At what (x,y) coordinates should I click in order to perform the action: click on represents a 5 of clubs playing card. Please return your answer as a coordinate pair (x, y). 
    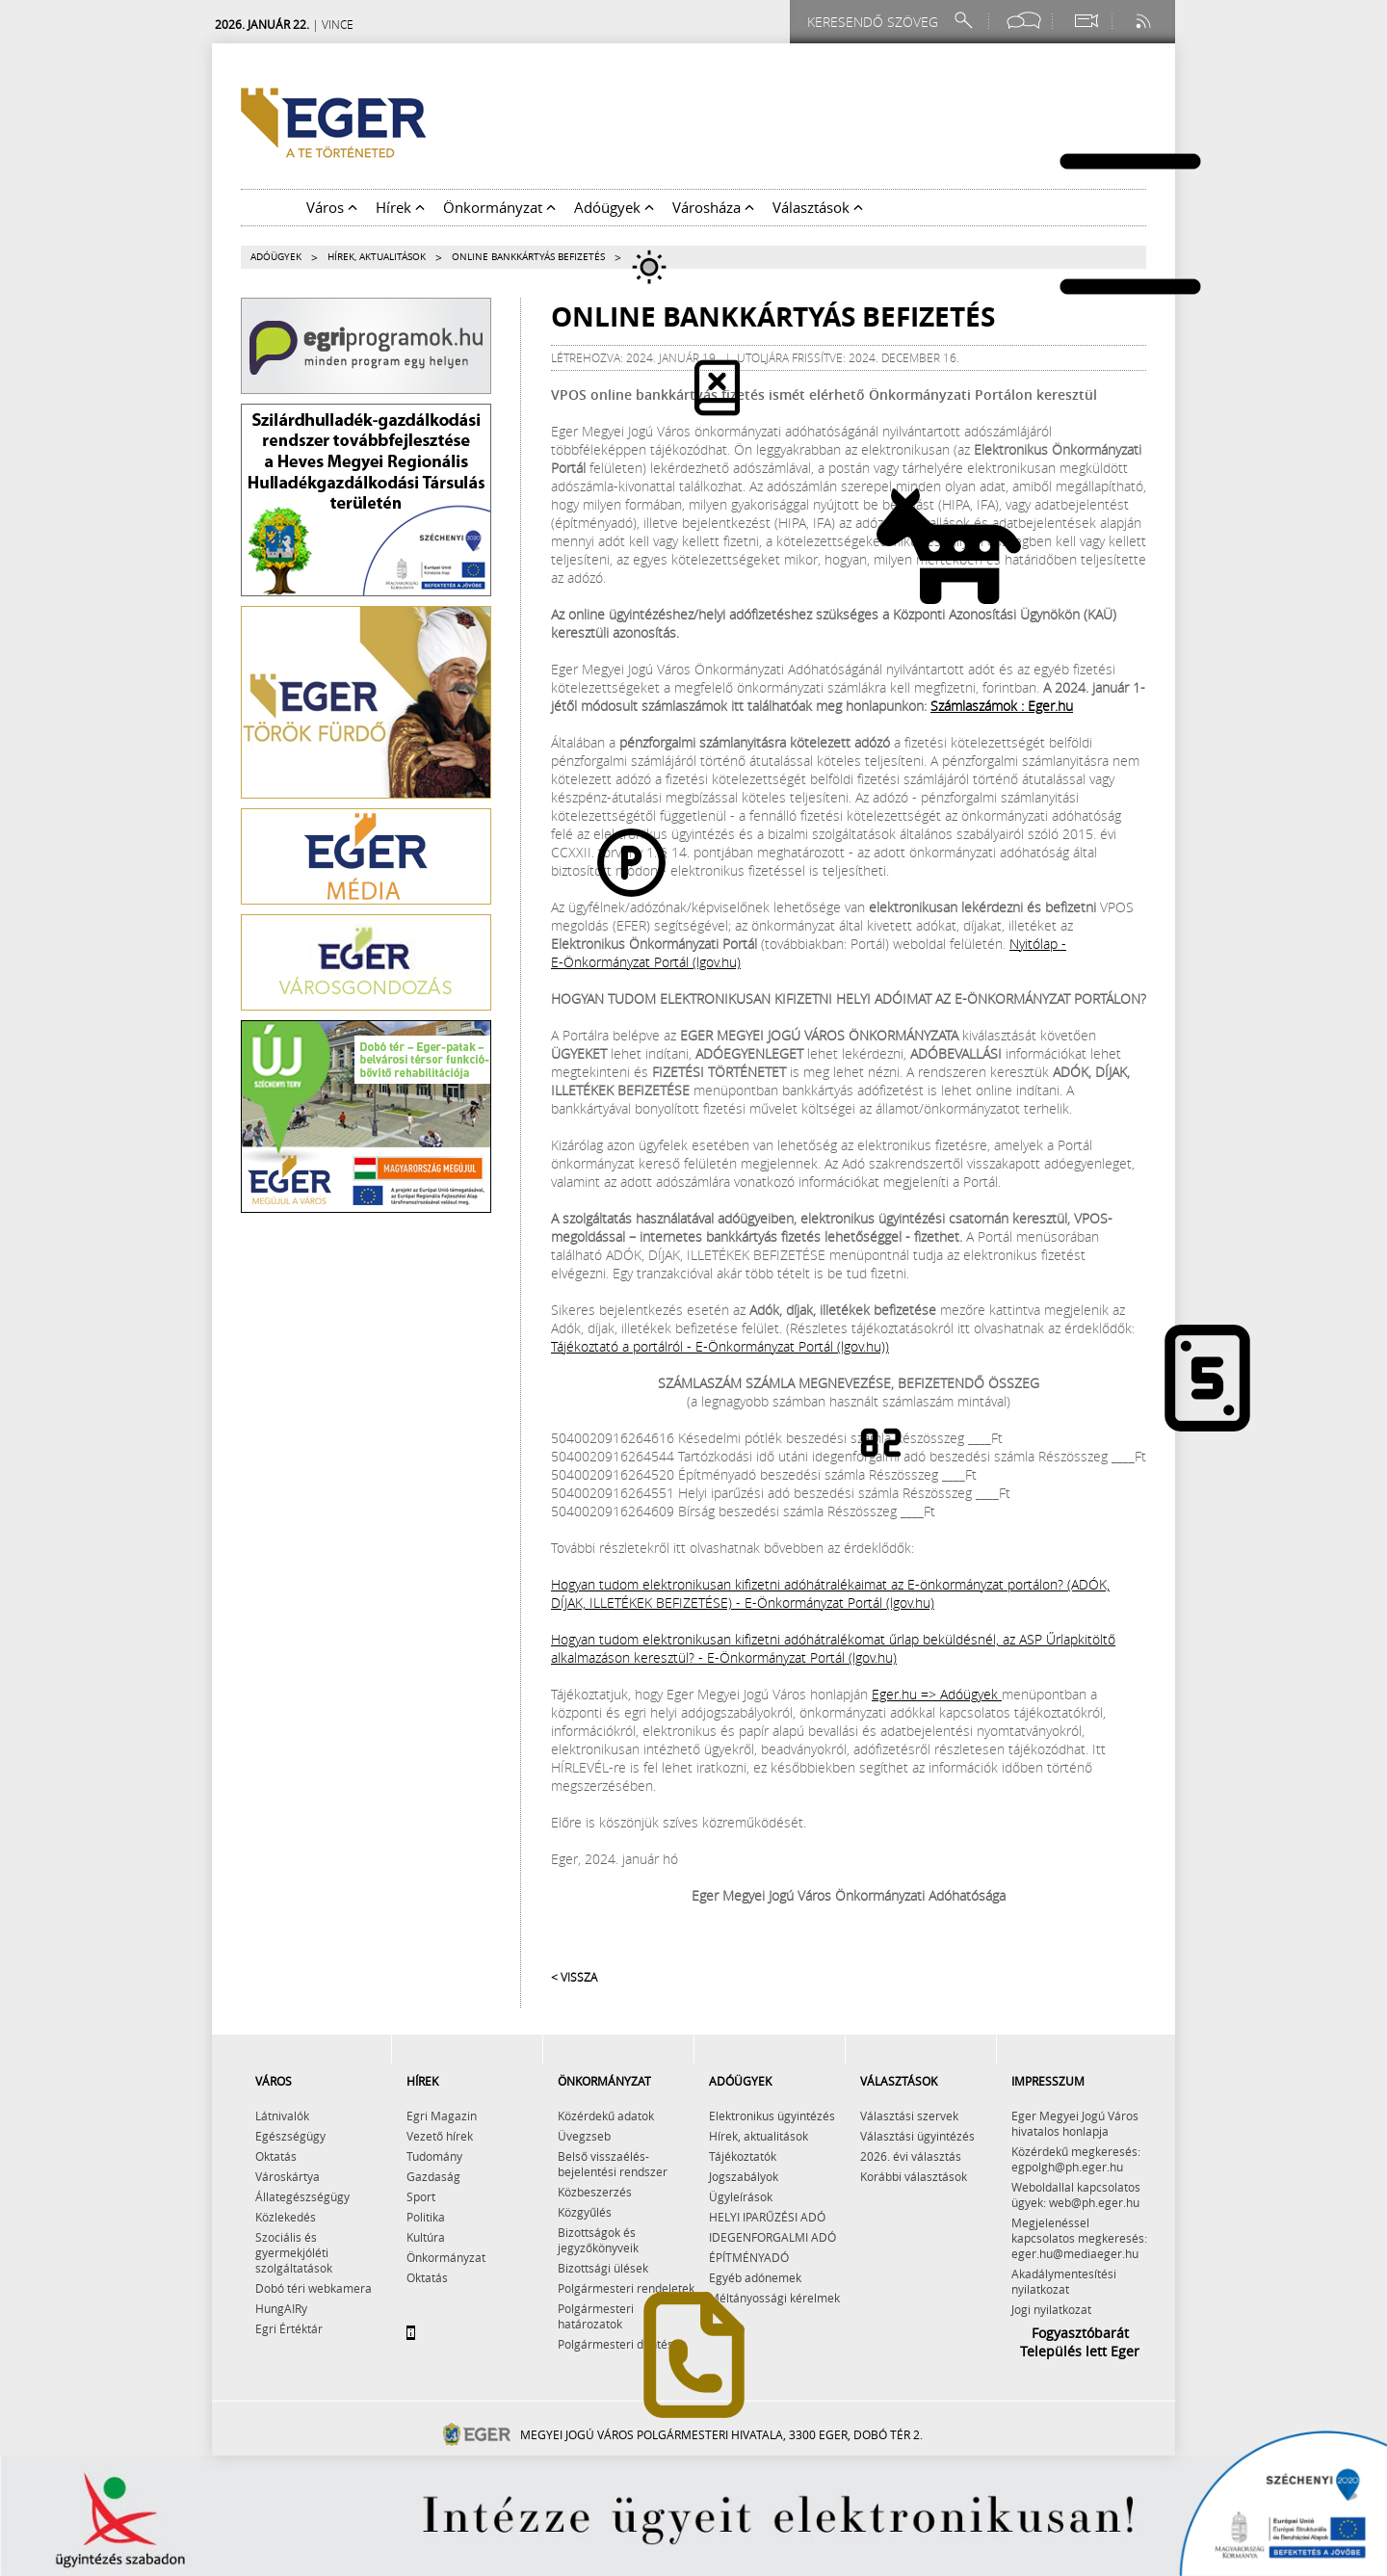
    Looking at the image, I should click on (1207, 1378).